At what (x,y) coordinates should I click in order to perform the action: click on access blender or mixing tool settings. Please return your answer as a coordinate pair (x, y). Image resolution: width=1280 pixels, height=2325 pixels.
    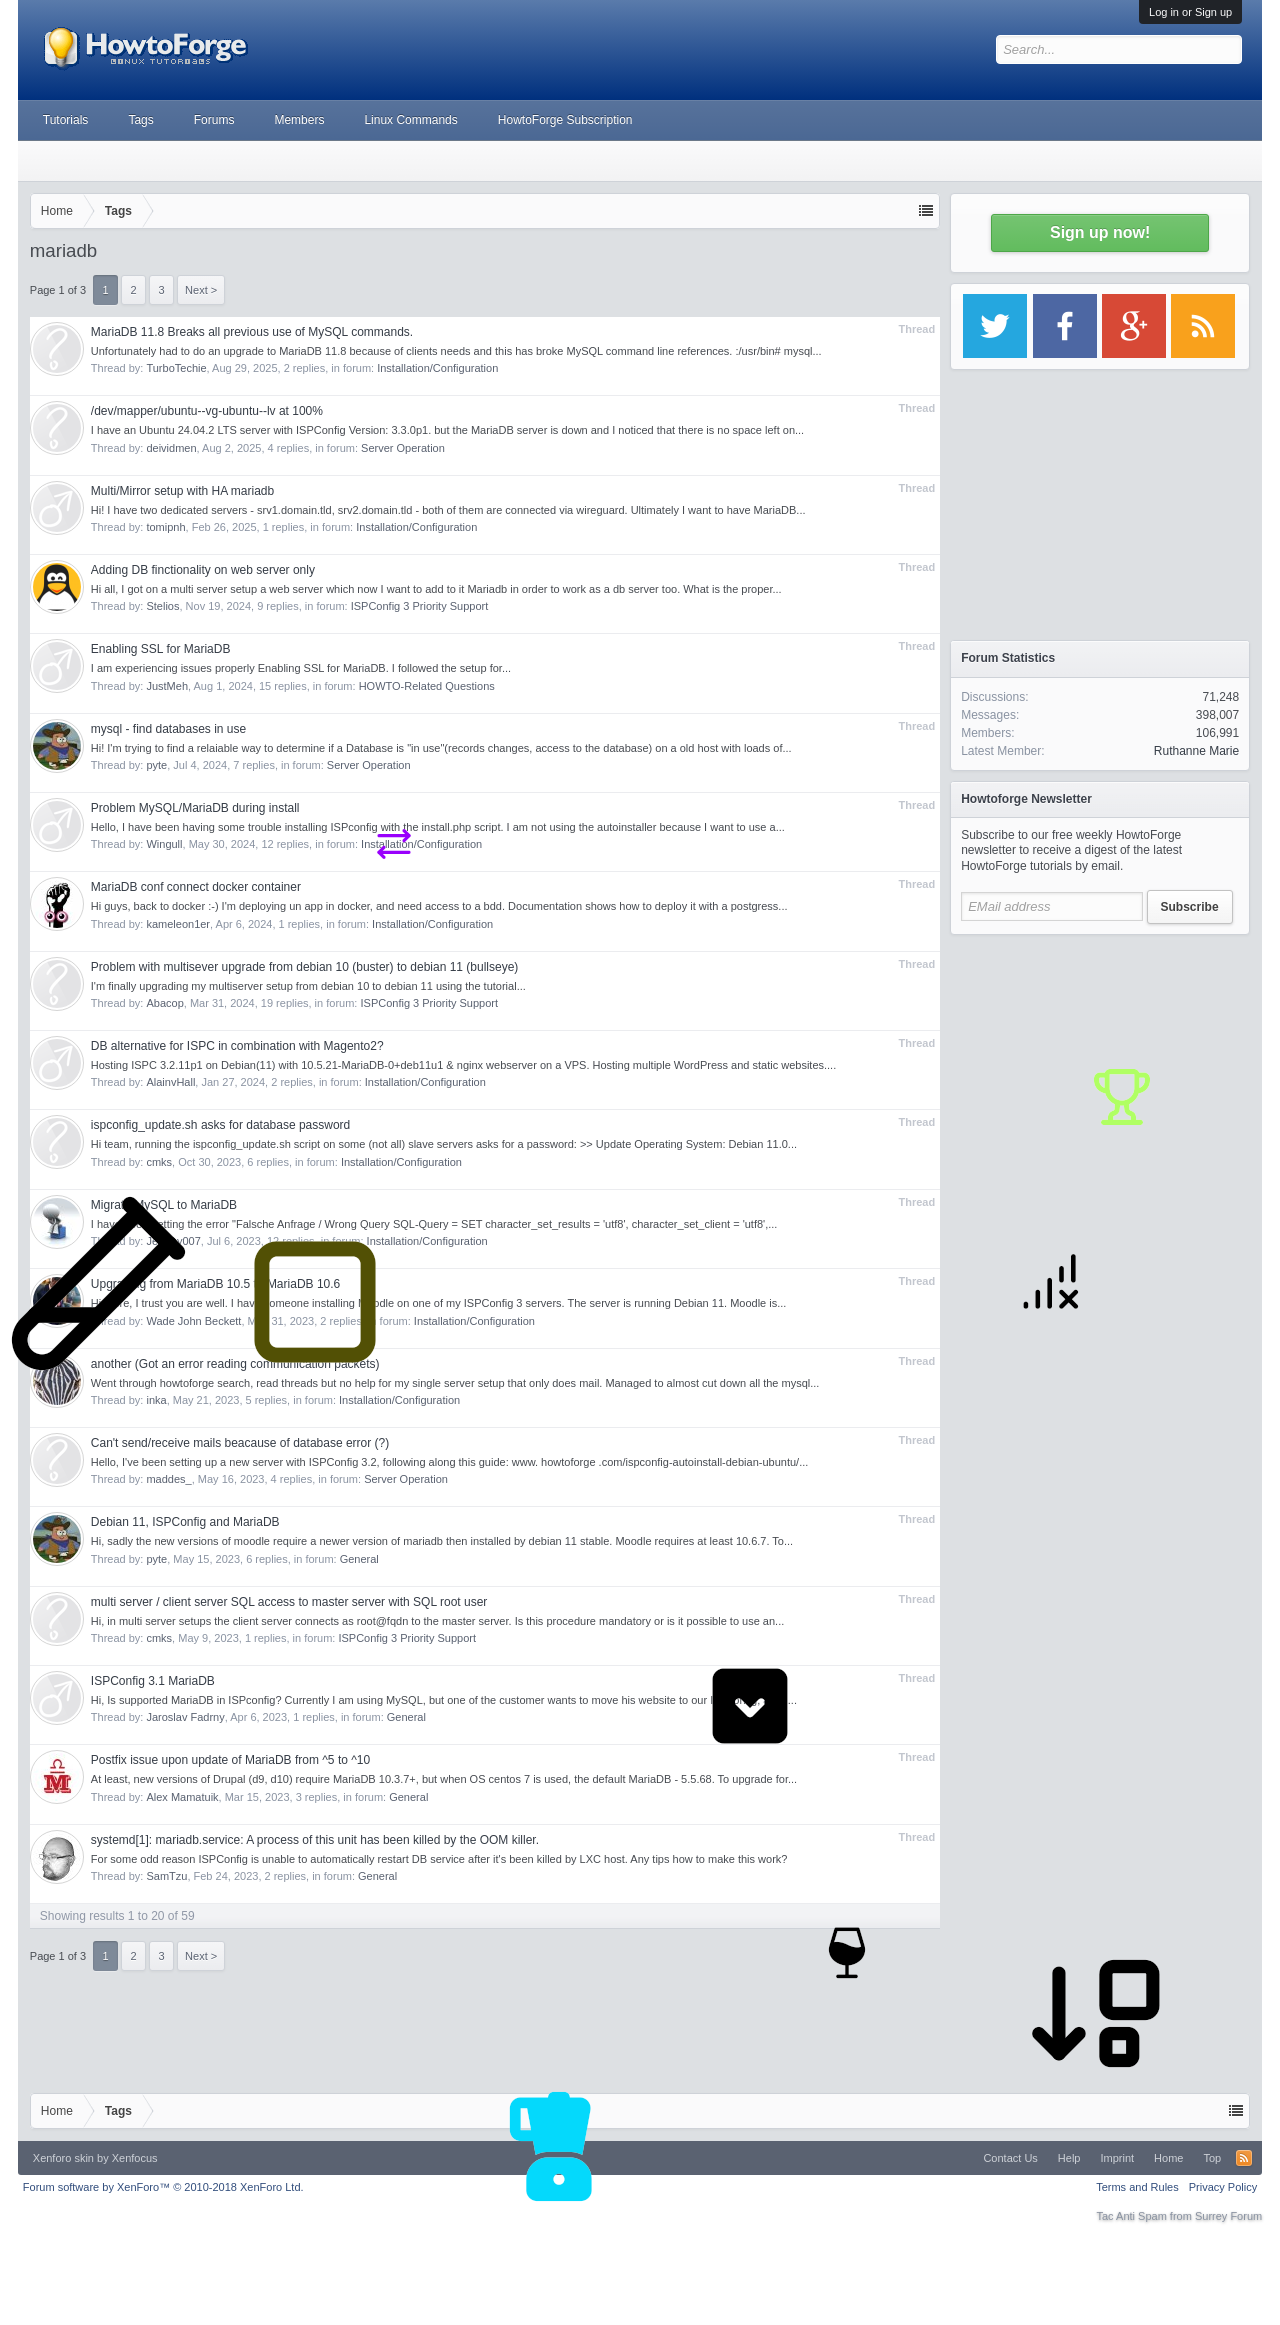
    Looking at the image, I should click on (553, 2146).